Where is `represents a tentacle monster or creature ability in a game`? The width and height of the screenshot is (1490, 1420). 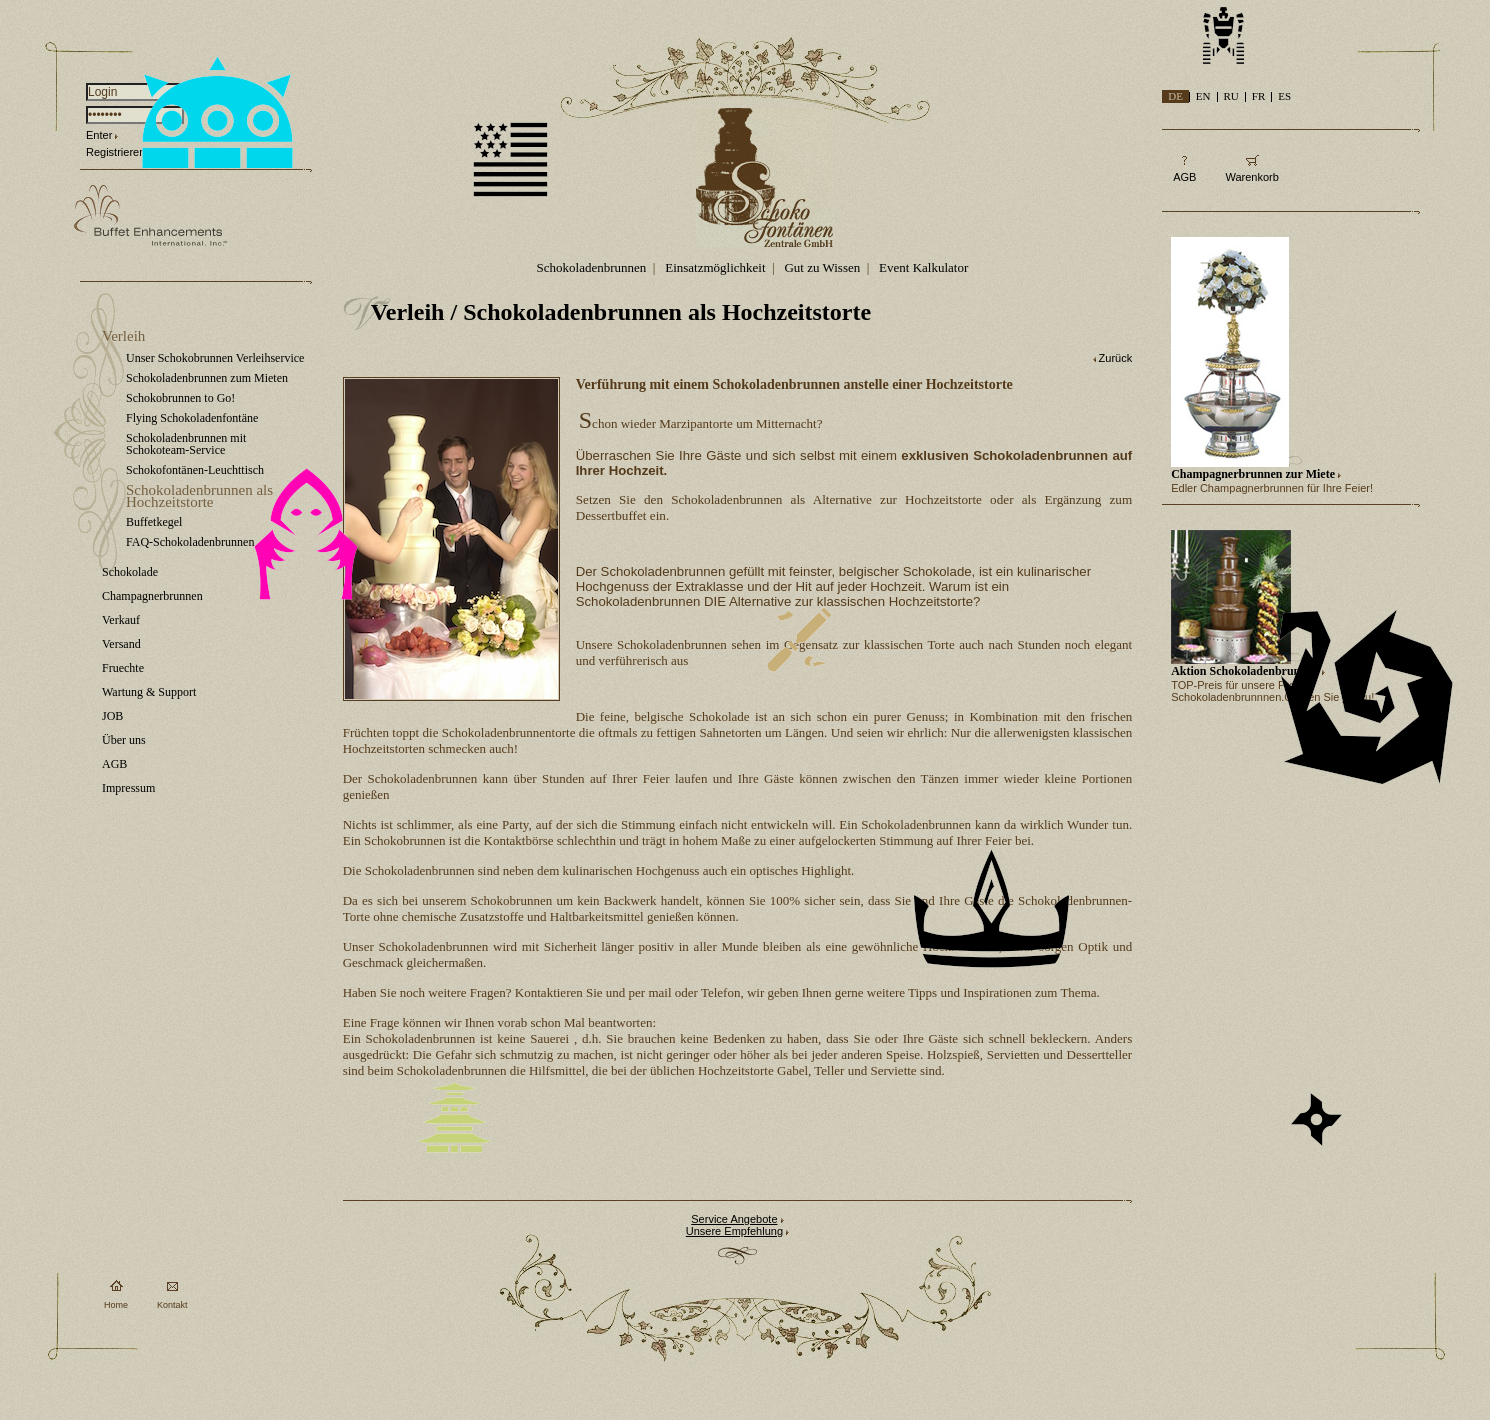 represents a tentacle monster or creature ability in a game is located at coordinates (1367, 698).